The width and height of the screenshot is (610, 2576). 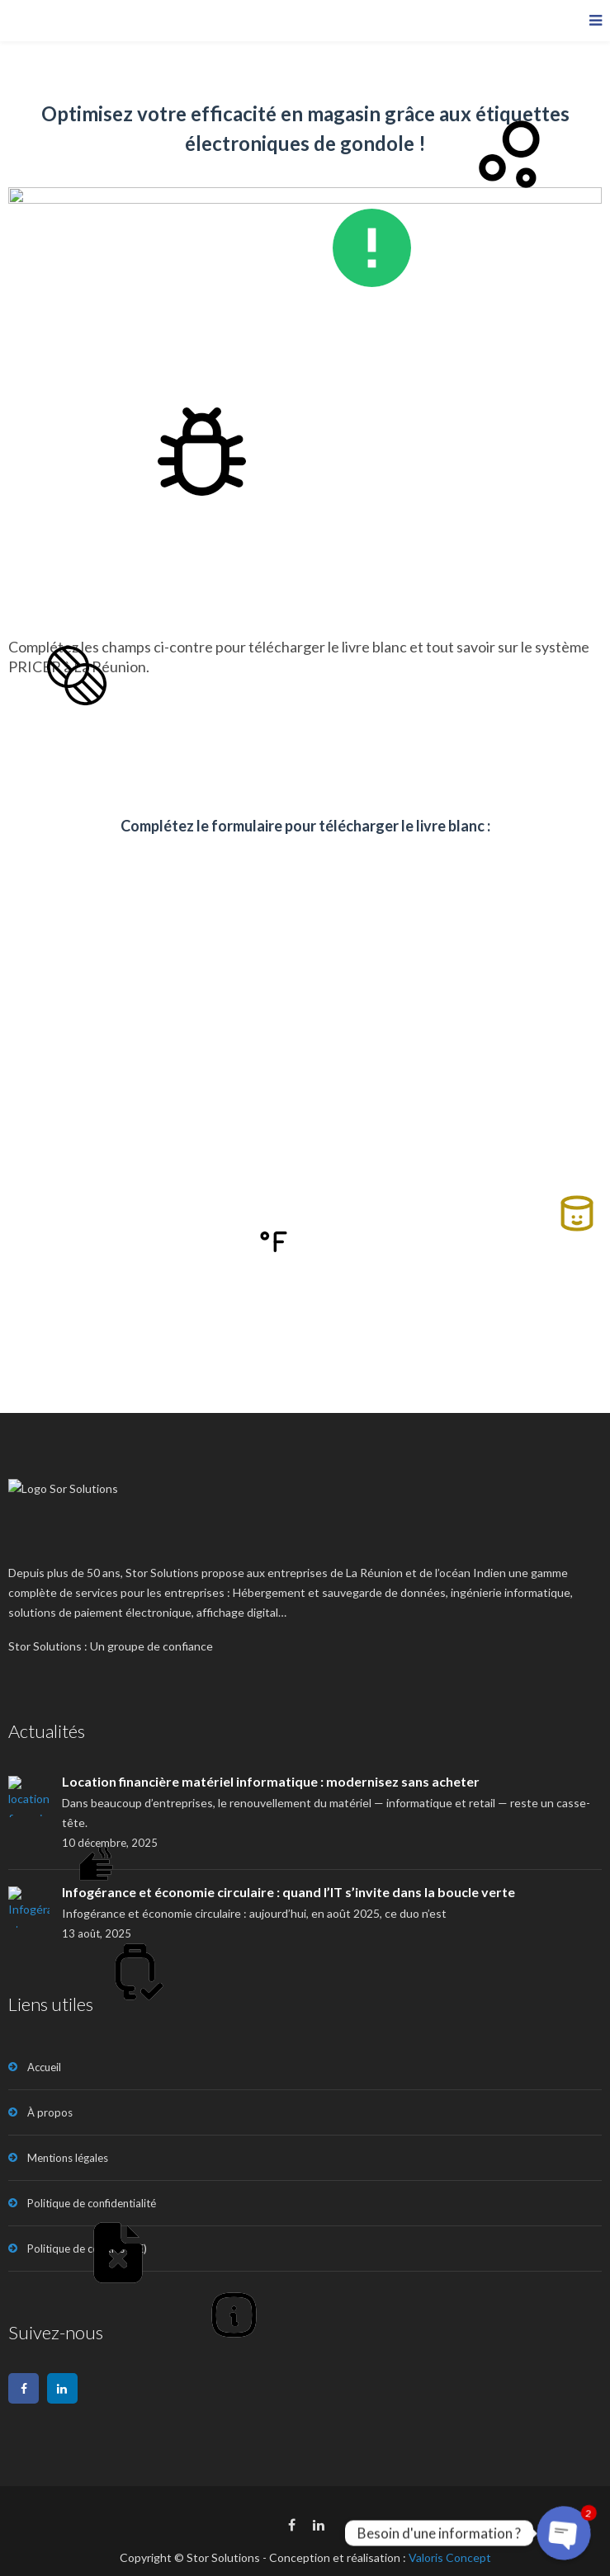 What do you see at coordinates (118, 2253) in the screenshot?
I see `delete or remove a file` at bounding box center [118, 2253].